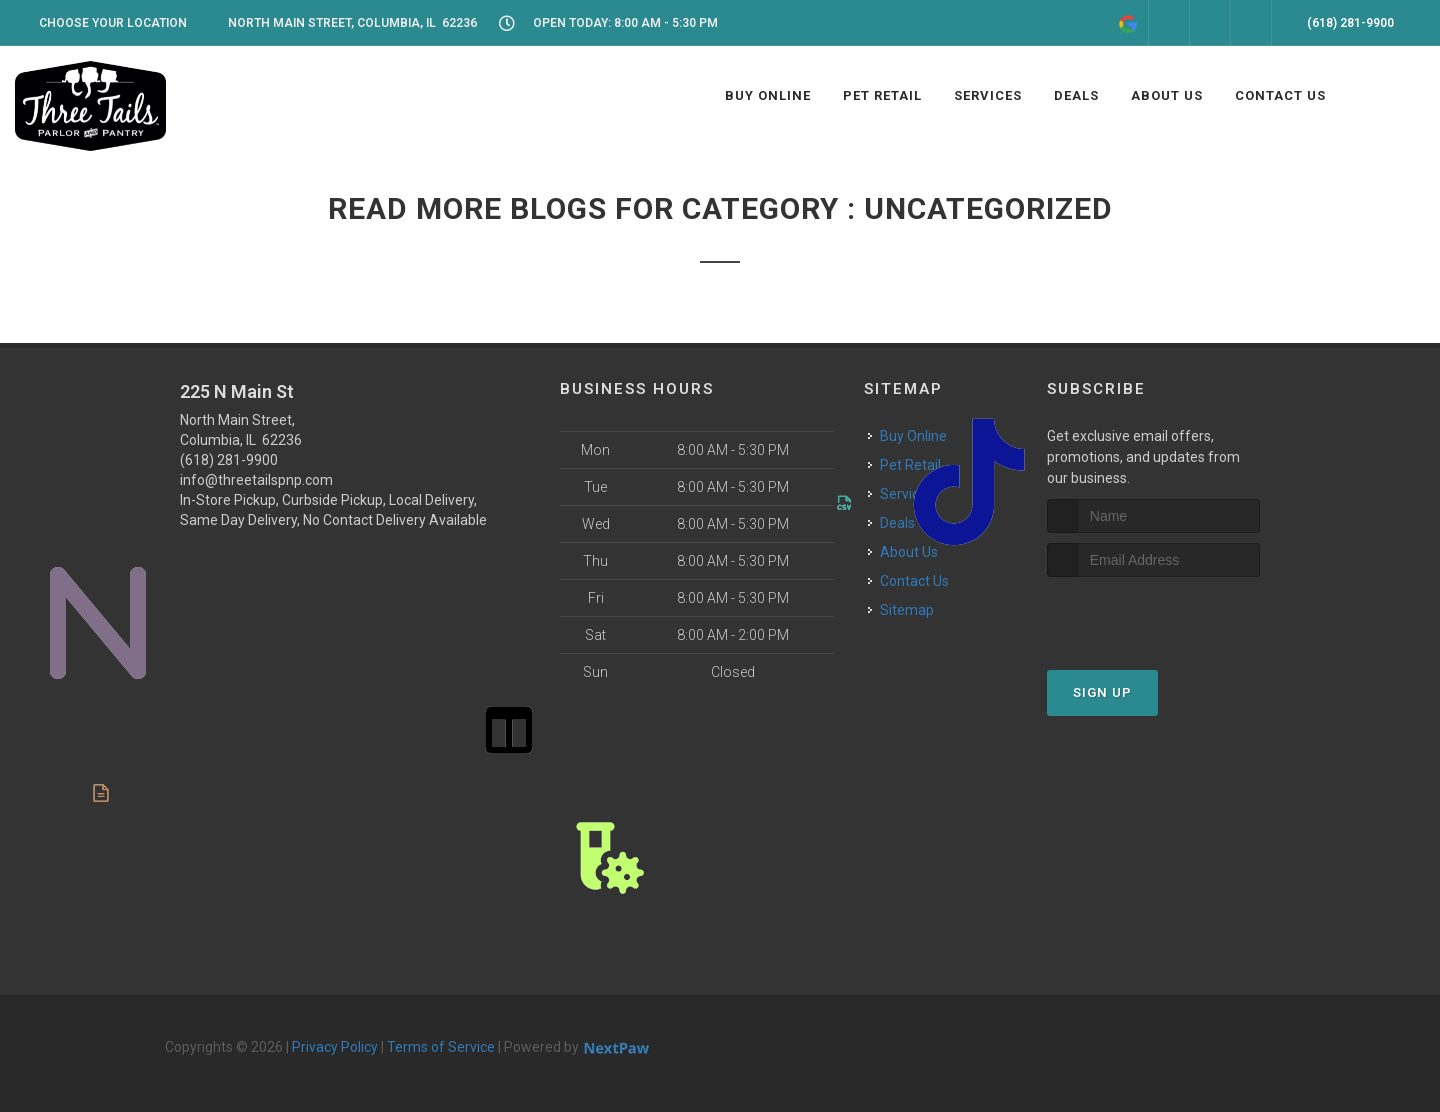  Describe the element at coordinates (606, 856) in the screenshot. I see `view virus or pathogen test results` at that location.